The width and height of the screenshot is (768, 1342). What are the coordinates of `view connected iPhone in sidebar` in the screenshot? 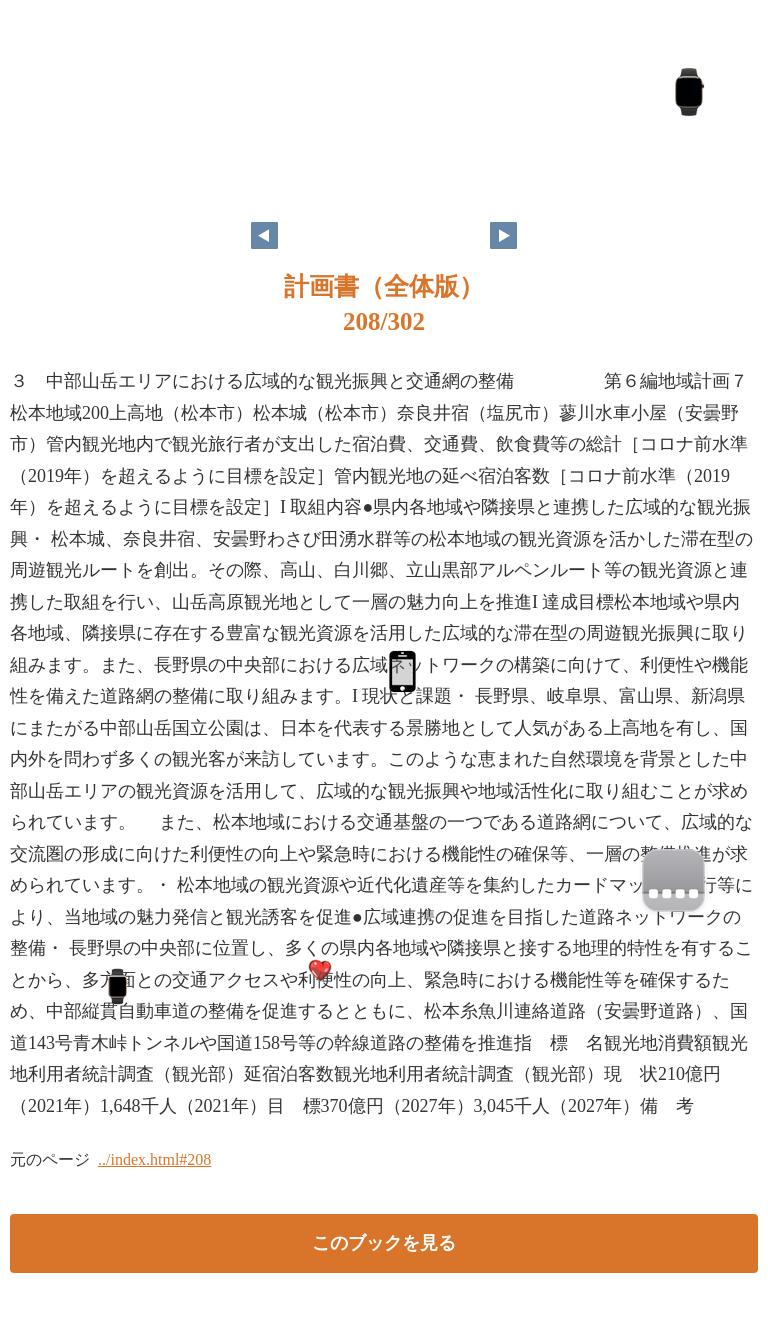 It's located at (402, 671).